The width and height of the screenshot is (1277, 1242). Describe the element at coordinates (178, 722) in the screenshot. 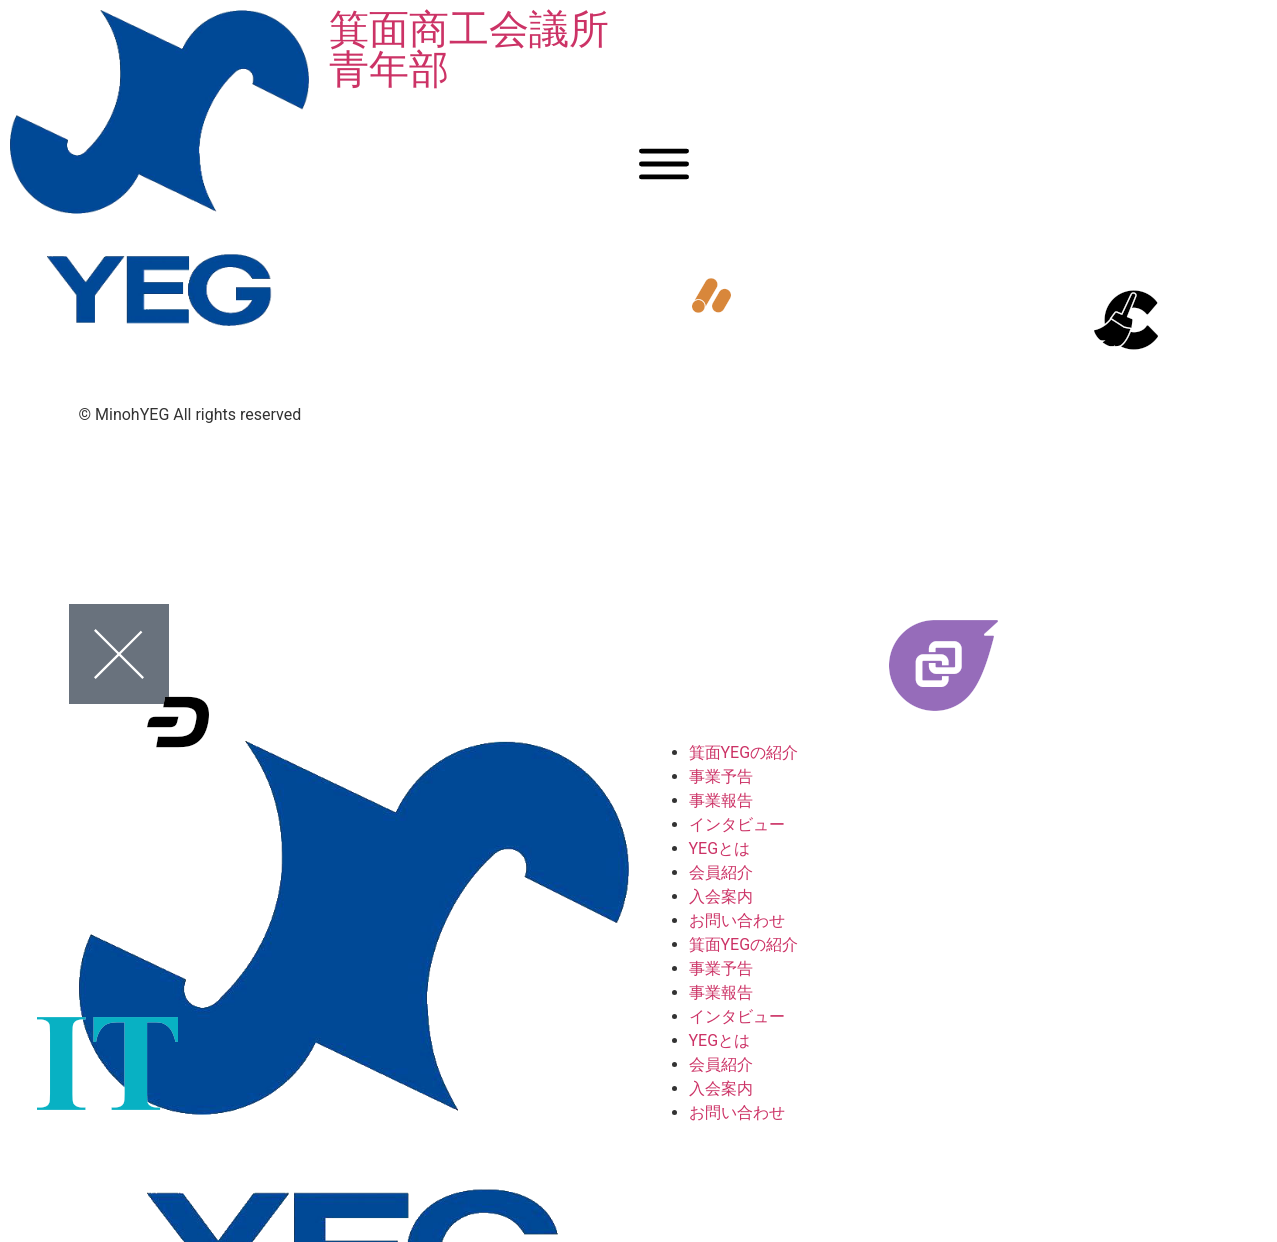

I see `Dash cryptocurrency logo` at that location.